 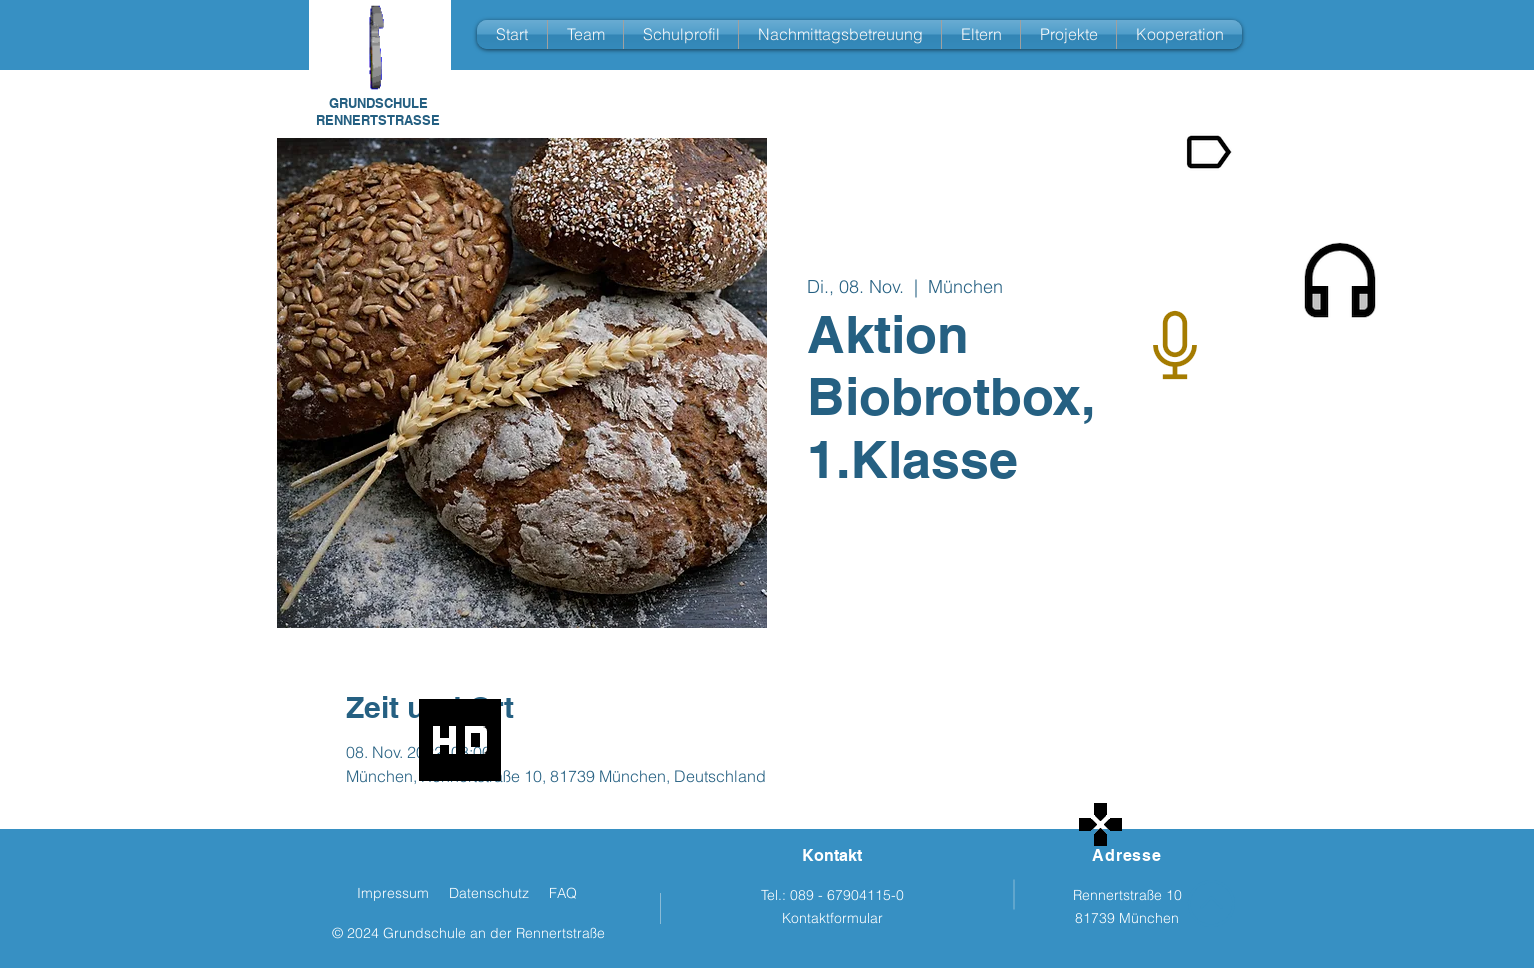 What do you see at coordinates (460, 740) in the screenshot?
I see `indicates high definition video quality is available` at bounding box center [460, 740].